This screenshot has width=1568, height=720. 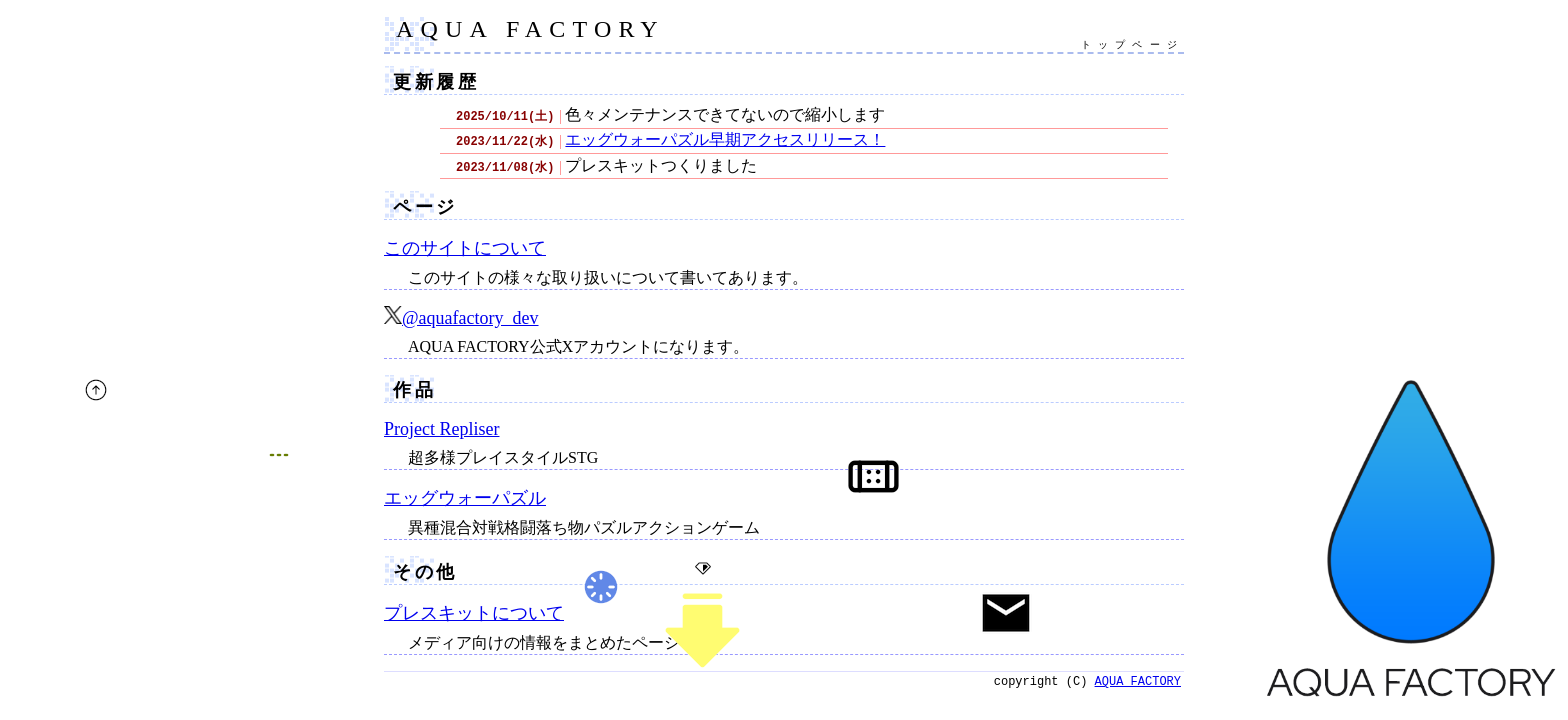 What do you see at coordinates (873, 476) in the screenshot?
I see `access first aid or medical resources` at bounding box center [873, 476].